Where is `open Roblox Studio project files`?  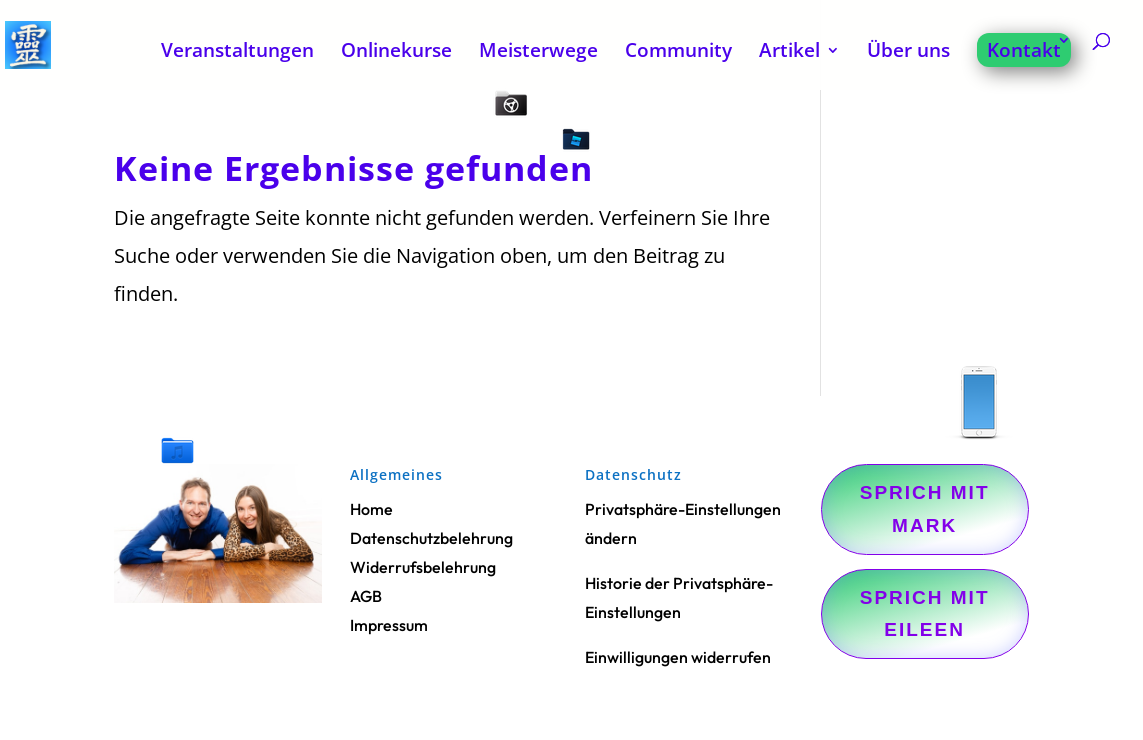 open Roblox Studio project files is located at coordinates (576, 140).